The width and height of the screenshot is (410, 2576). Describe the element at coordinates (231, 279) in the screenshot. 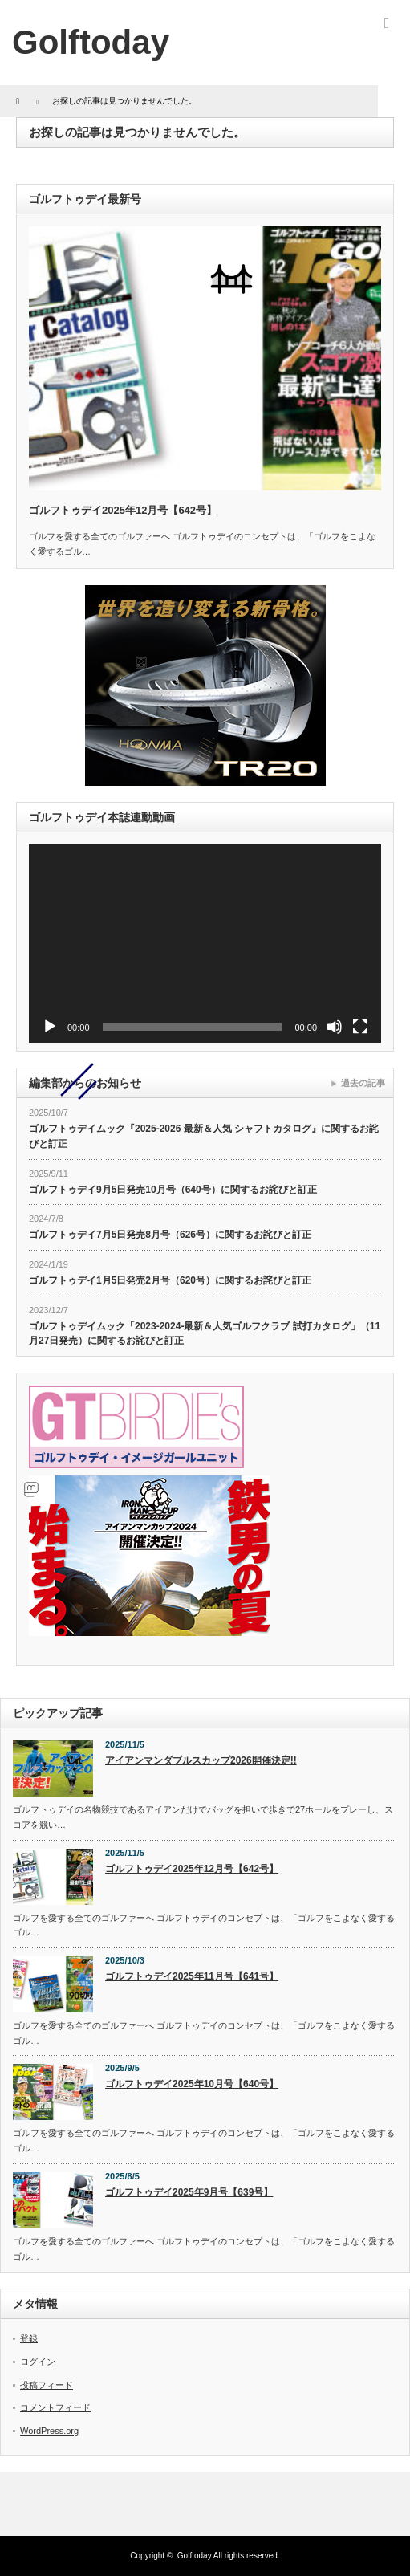

I see `navigate to bridges or overpasses on a map` at that location.